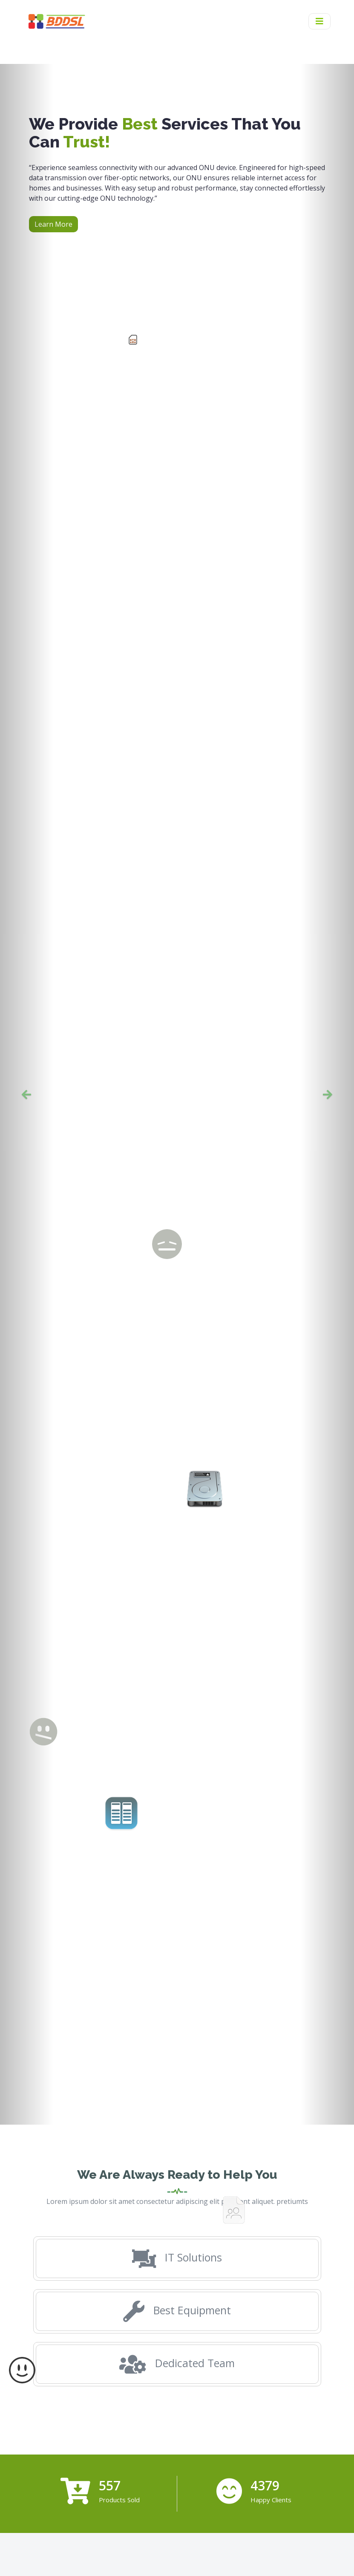 This screenshot has height=2576, width=354. Describe the element at coordinates (167, 1244) in the screenshot. I see `indicates user is tired or exhausted` at that location.